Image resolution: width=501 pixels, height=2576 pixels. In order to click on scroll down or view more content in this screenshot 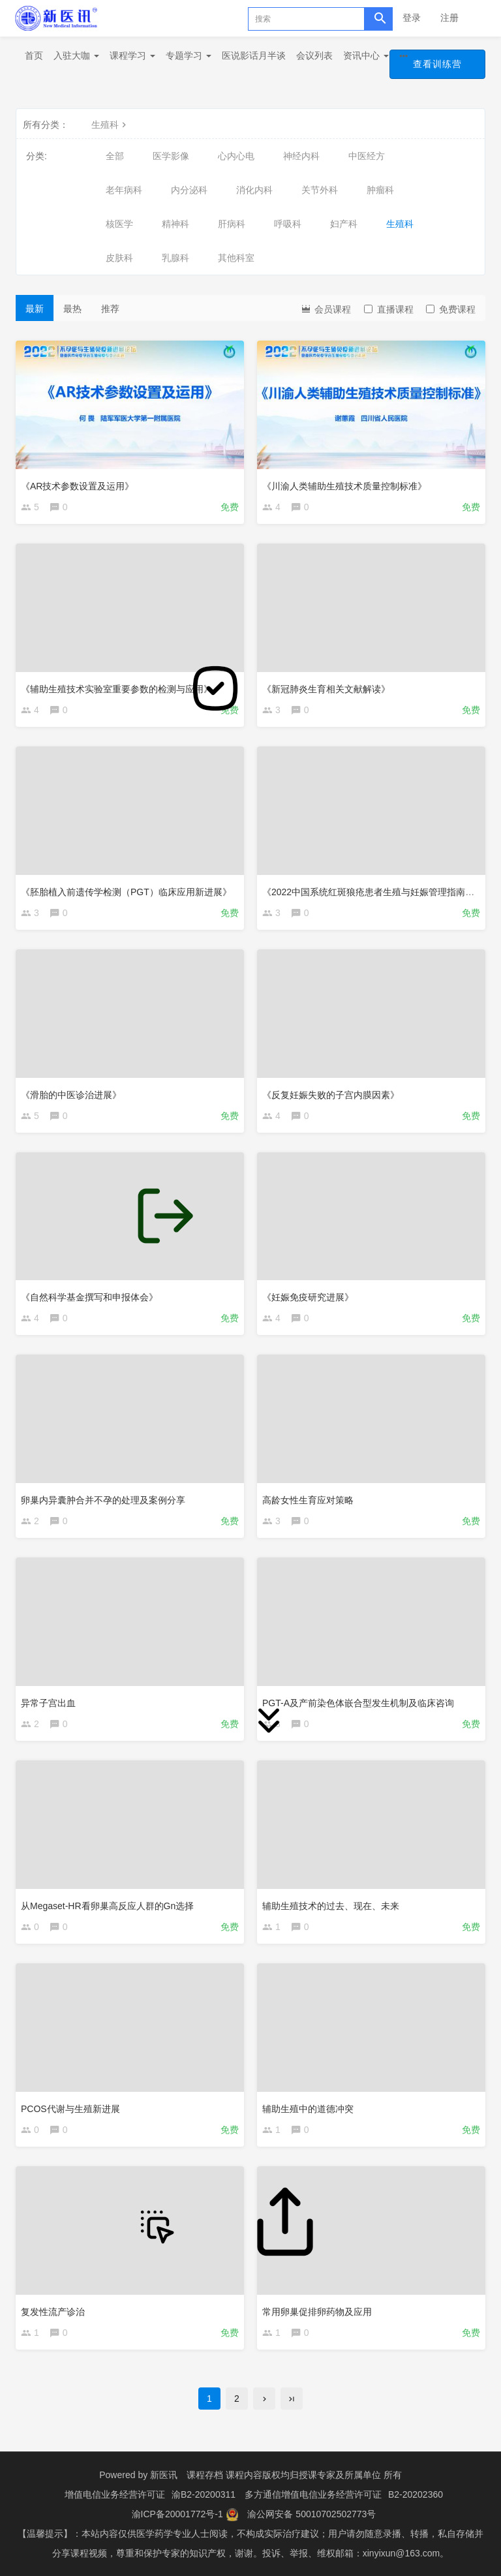, I will do `click(269, 1721)`.